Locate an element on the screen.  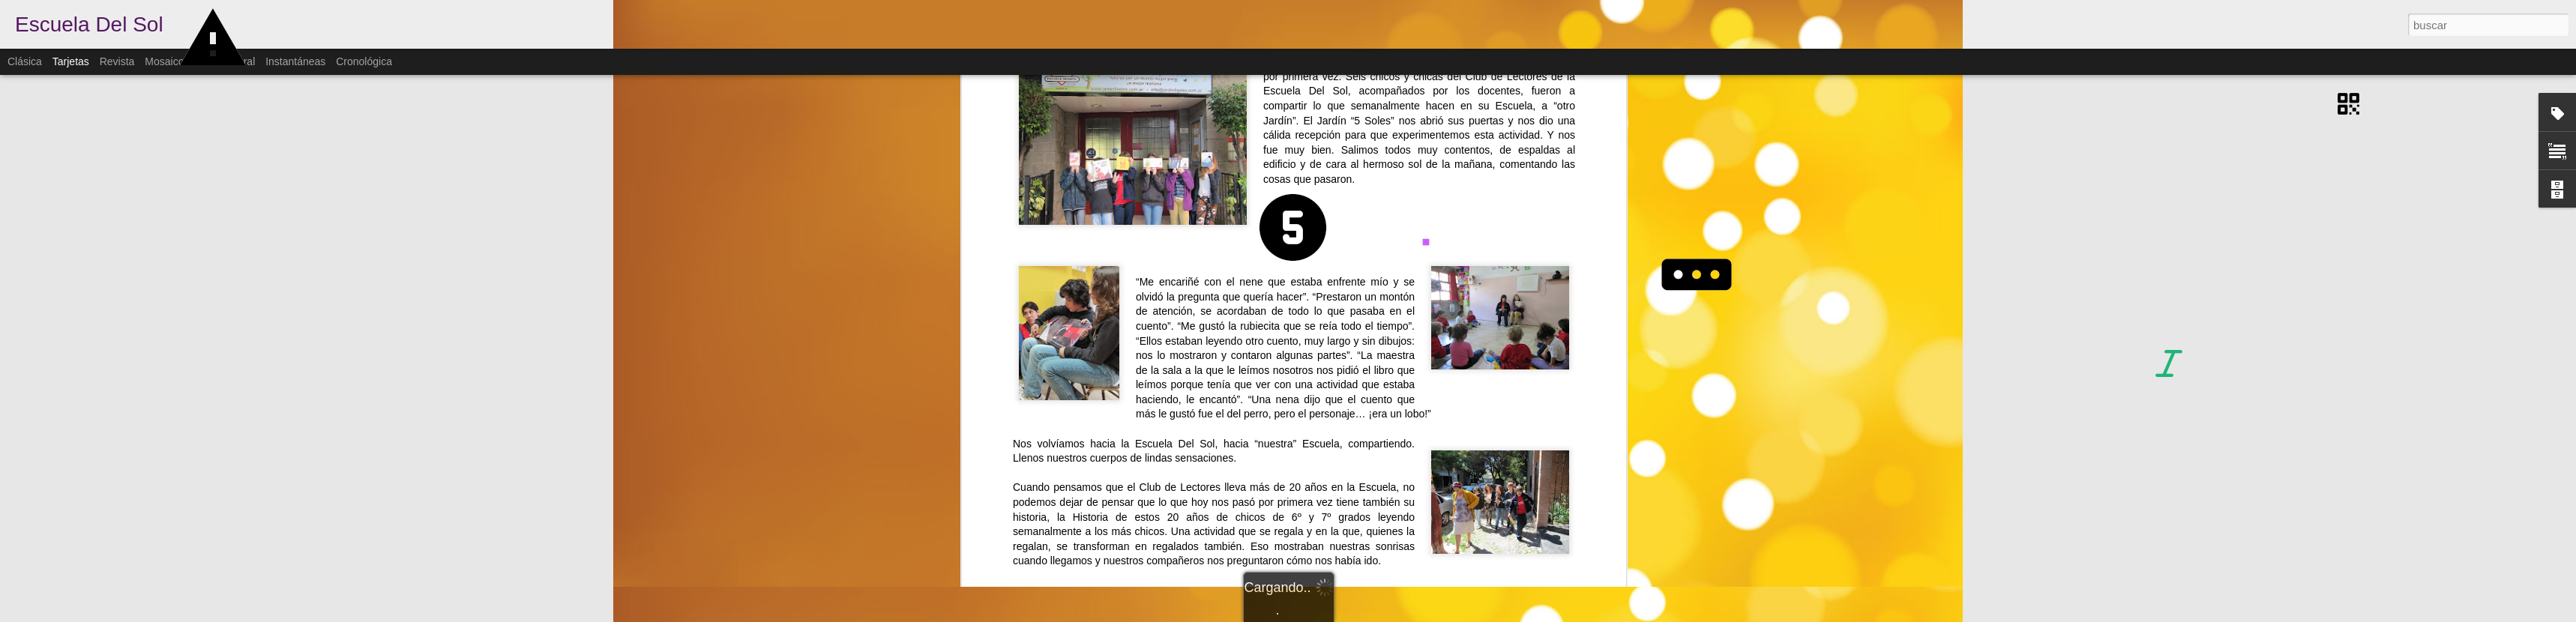
apply italic formatting to selected text is located at coordinates (2169, 363).